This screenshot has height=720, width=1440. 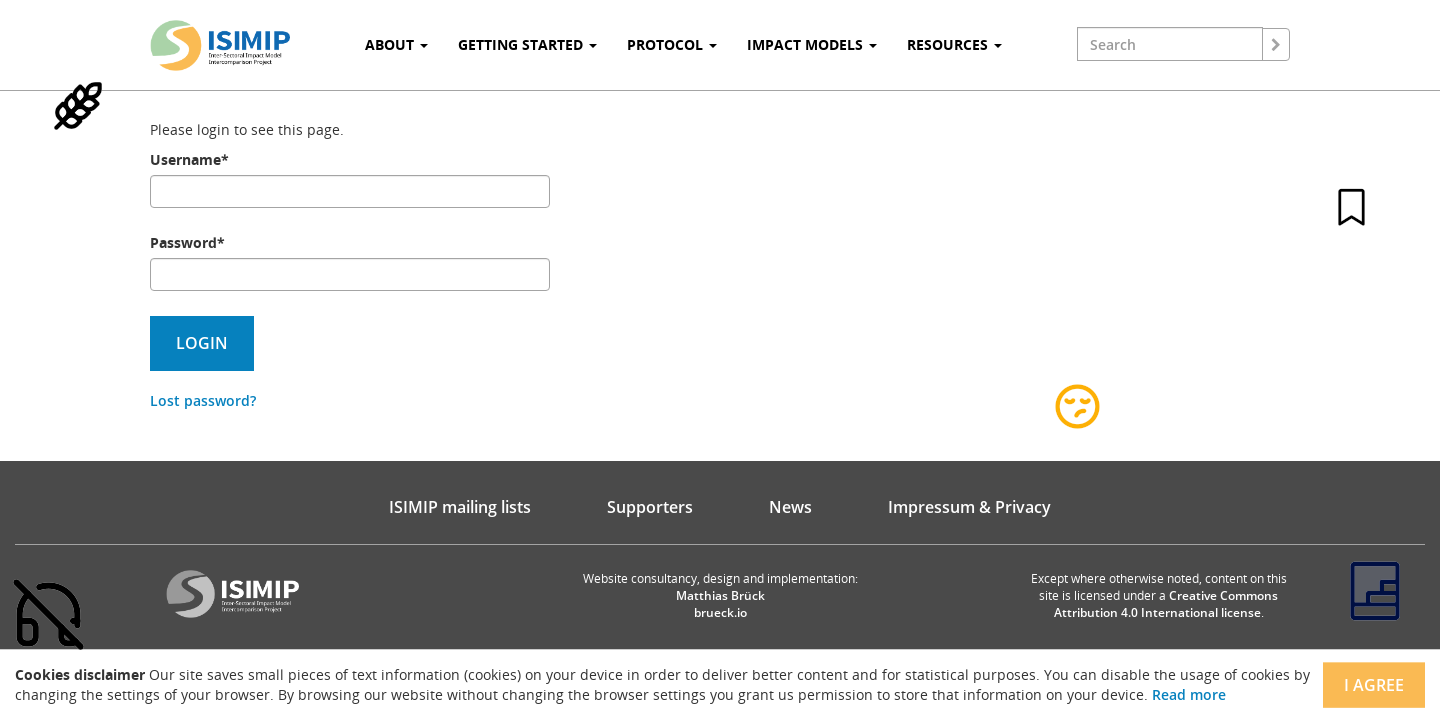 I want to click on indicates stairs or stairway access, so click(x=1375, y=591).